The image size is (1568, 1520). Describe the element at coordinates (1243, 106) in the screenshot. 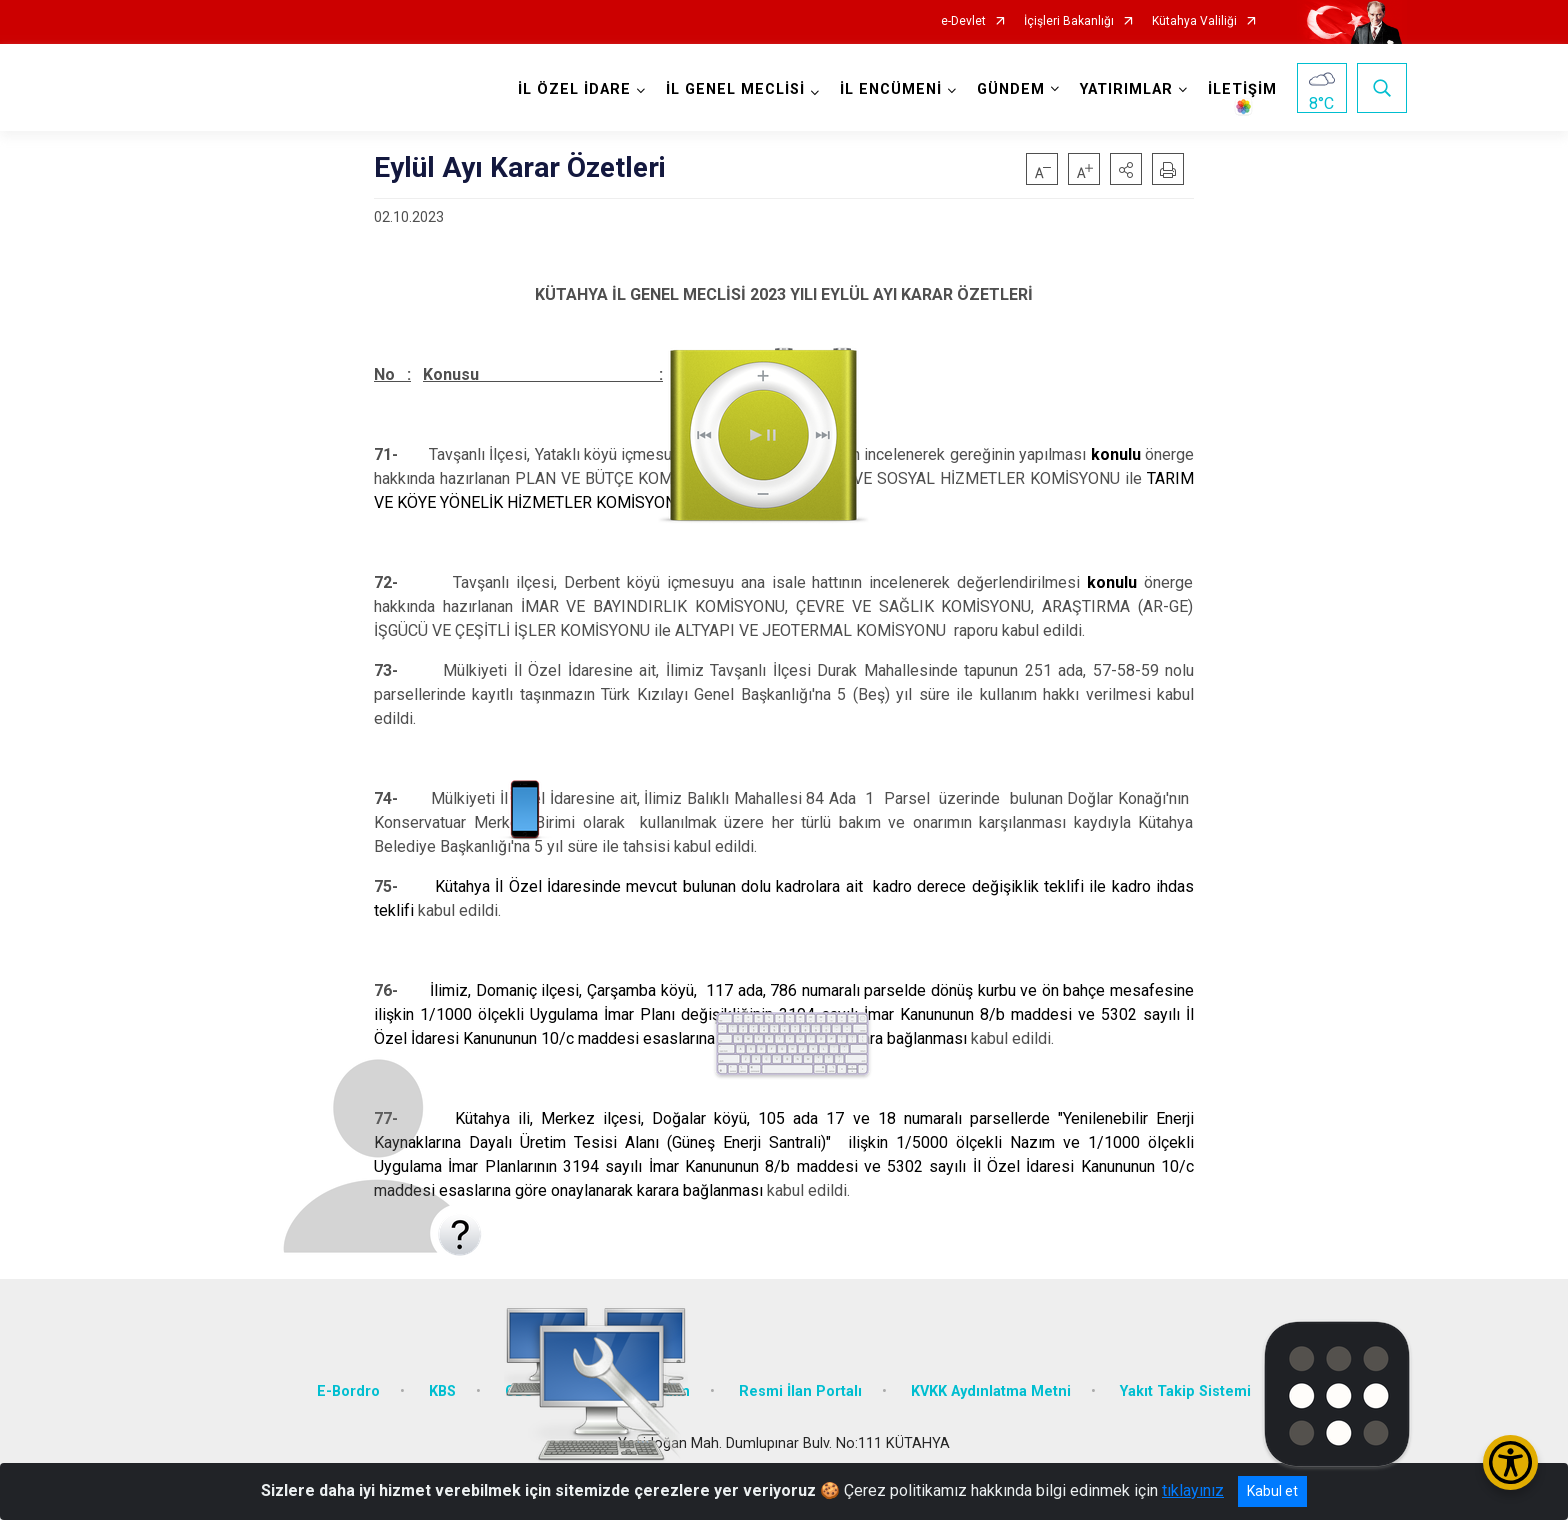

I see `open the photos app` at that location.